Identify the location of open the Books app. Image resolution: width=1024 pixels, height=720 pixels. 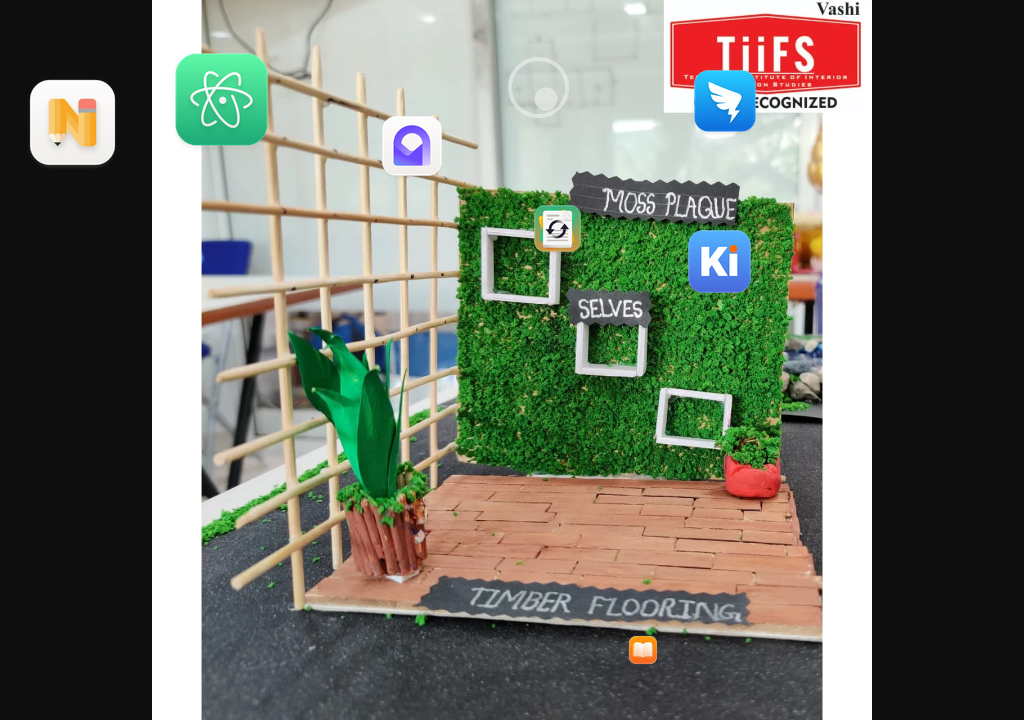
(643, 650).